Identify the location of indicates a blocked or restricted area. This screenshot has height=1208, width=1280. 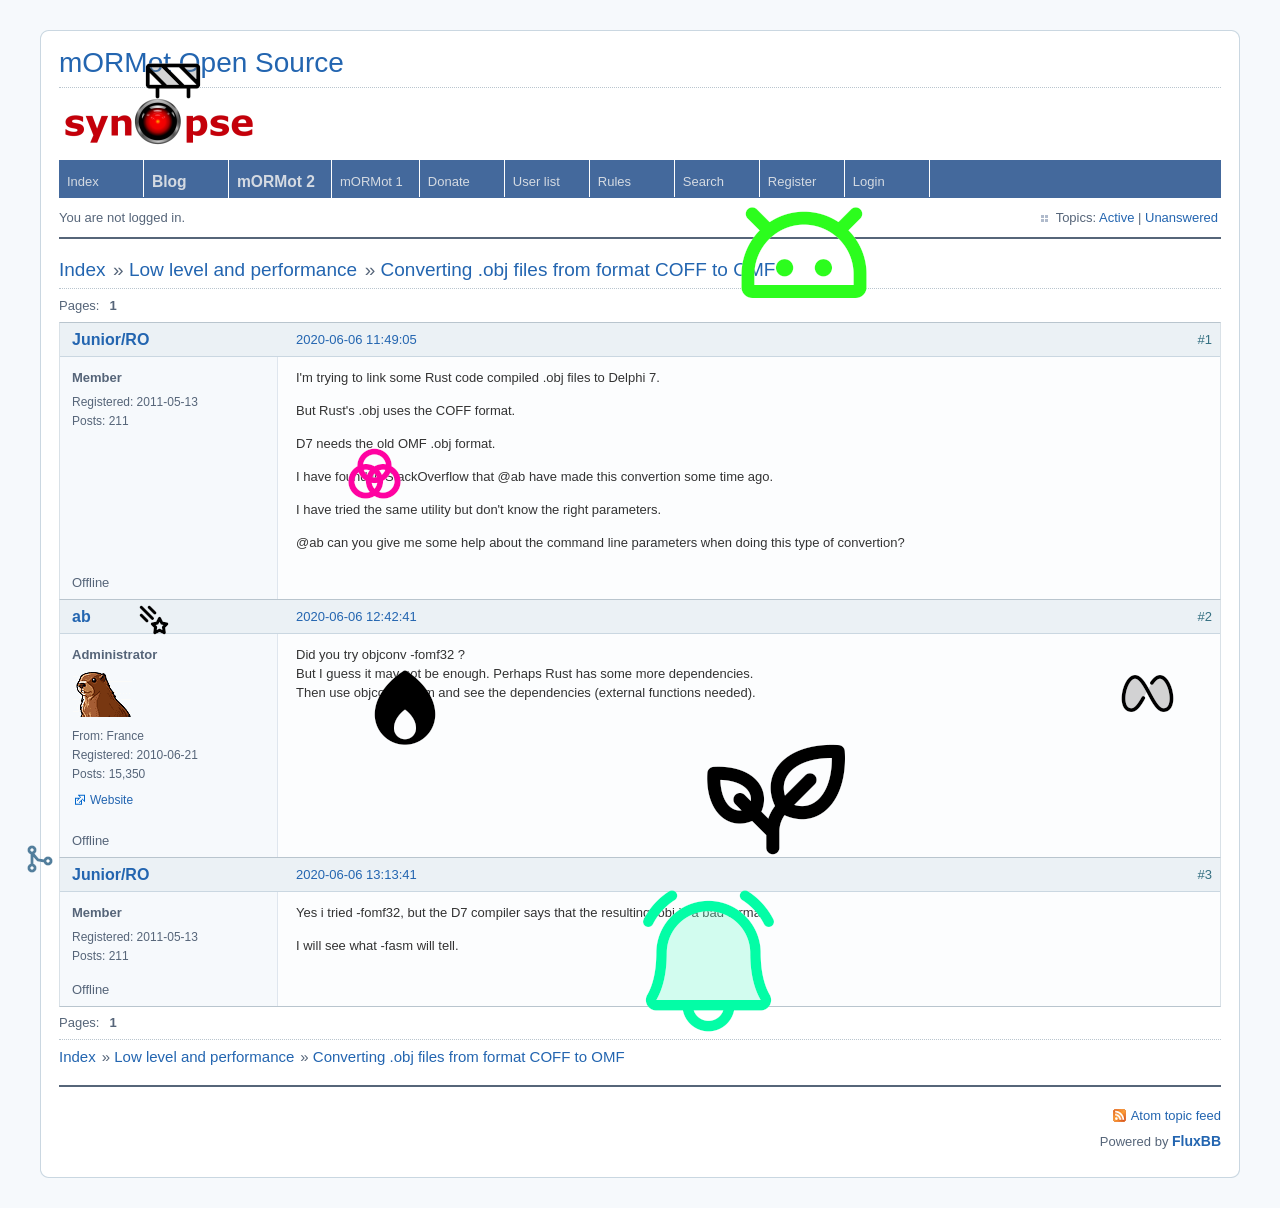
(173, 79).